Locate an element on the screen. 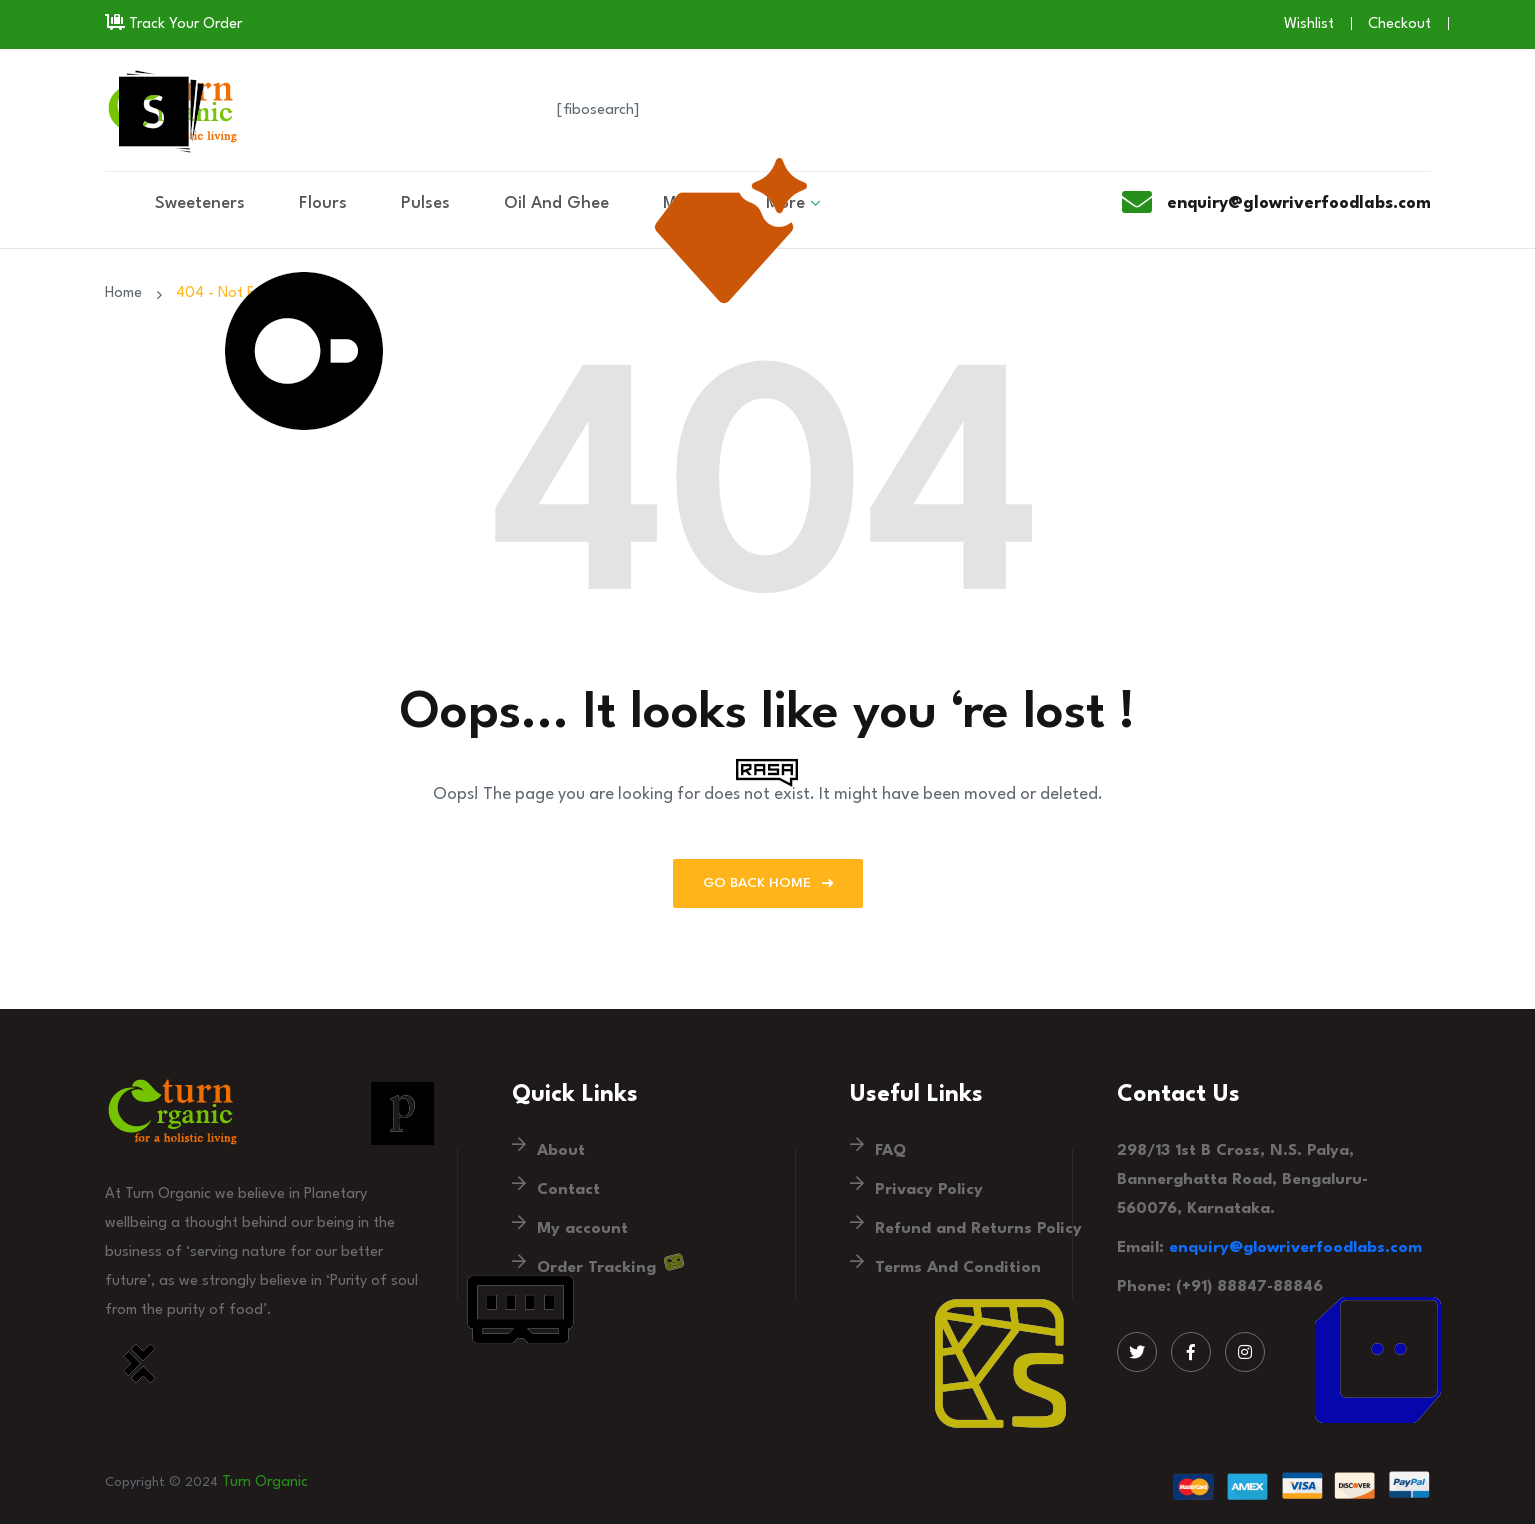 The width and height of the screenshot is (1535, 1524). view system RAM or memory status is located at coordinates (520, 1309).